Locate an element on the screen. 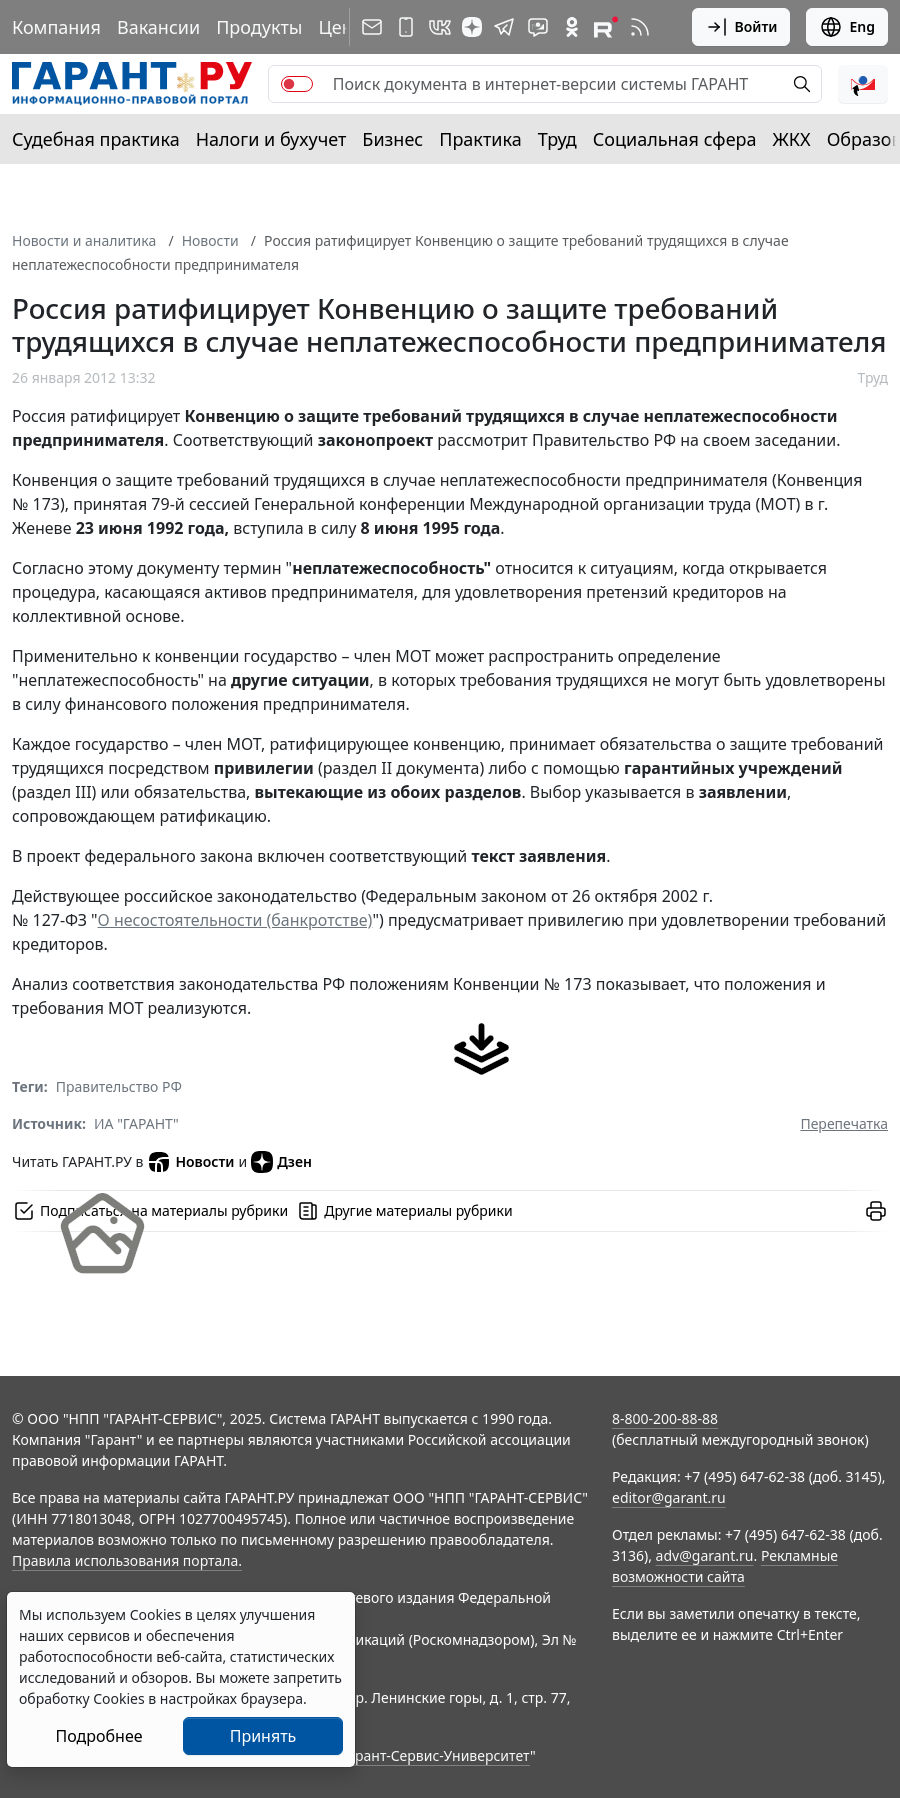 The image size is (900, 1798). add item to stack is located at coordinates (481, 1050).